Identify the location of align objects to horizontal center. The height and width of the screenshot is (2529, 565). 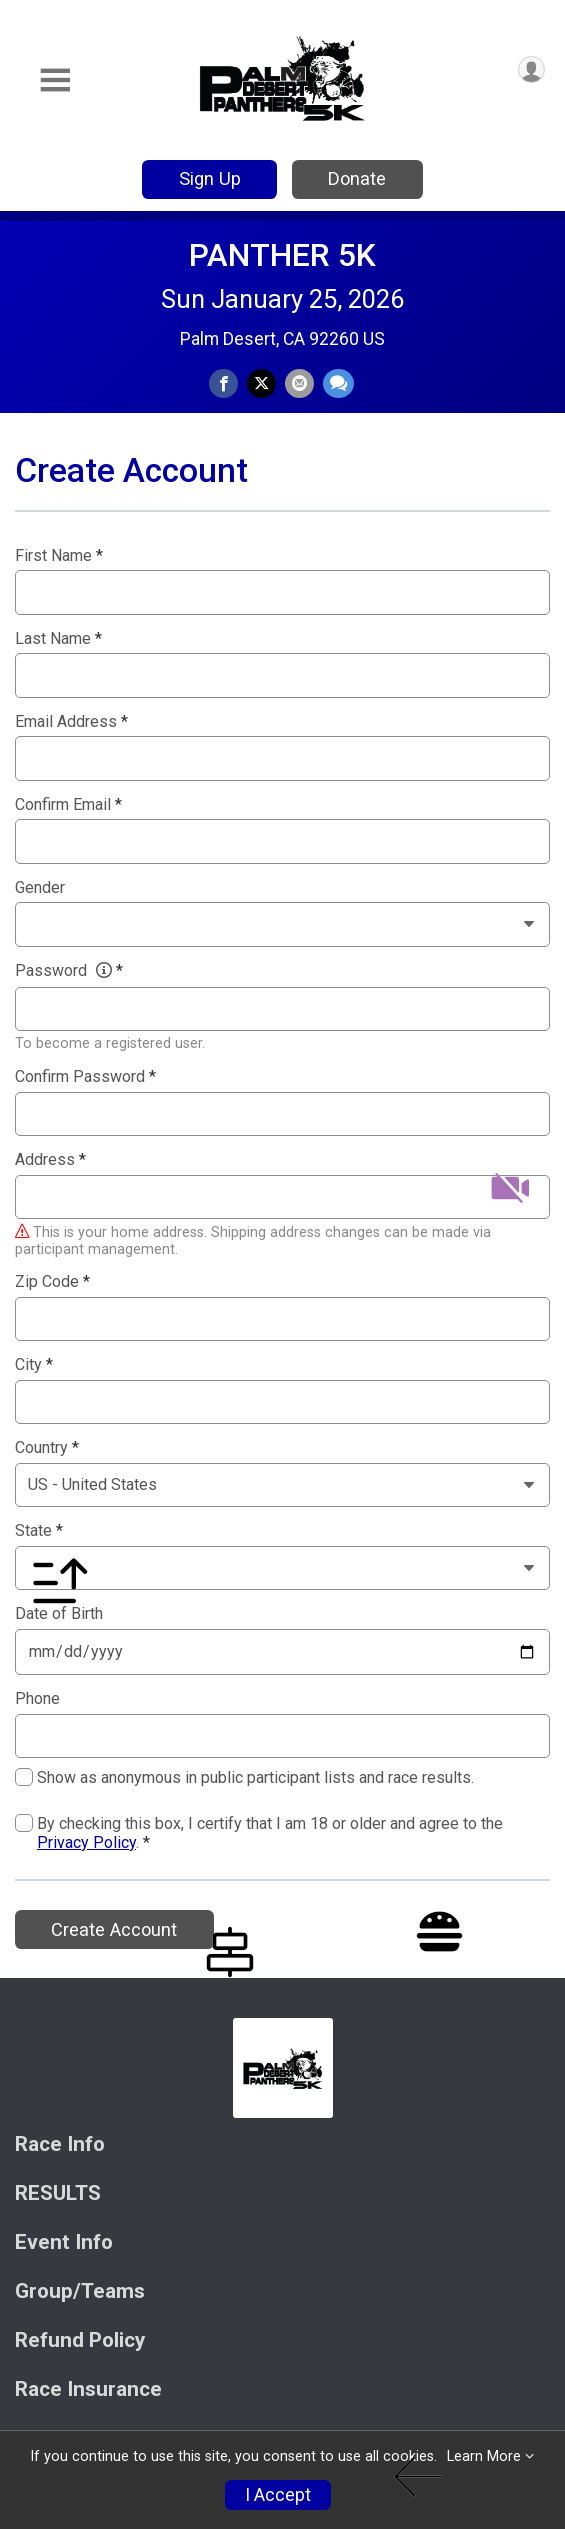
(230, 1952).